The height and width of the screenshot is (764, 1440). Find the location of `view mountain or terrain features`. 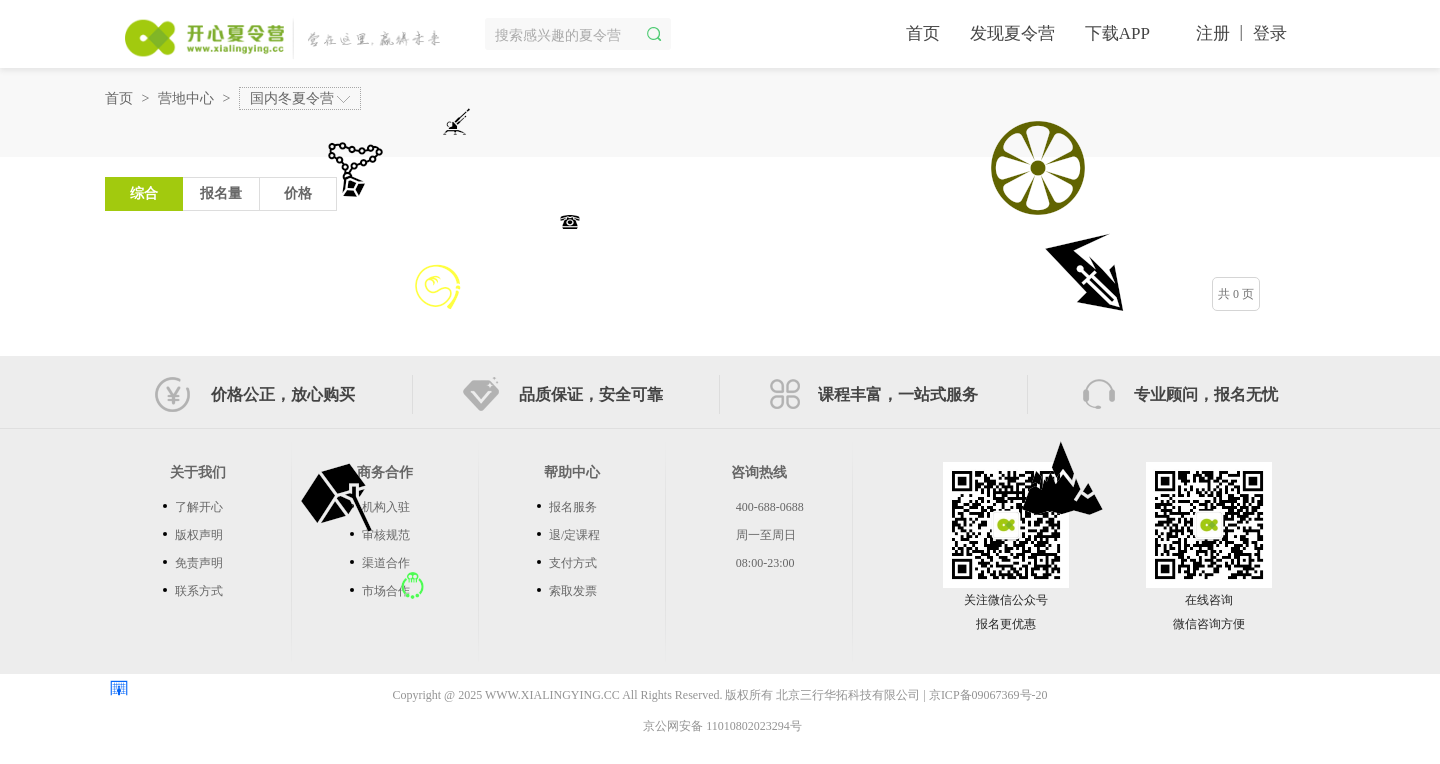

view mountain or terrain features is located at coordinates (1062, 481).